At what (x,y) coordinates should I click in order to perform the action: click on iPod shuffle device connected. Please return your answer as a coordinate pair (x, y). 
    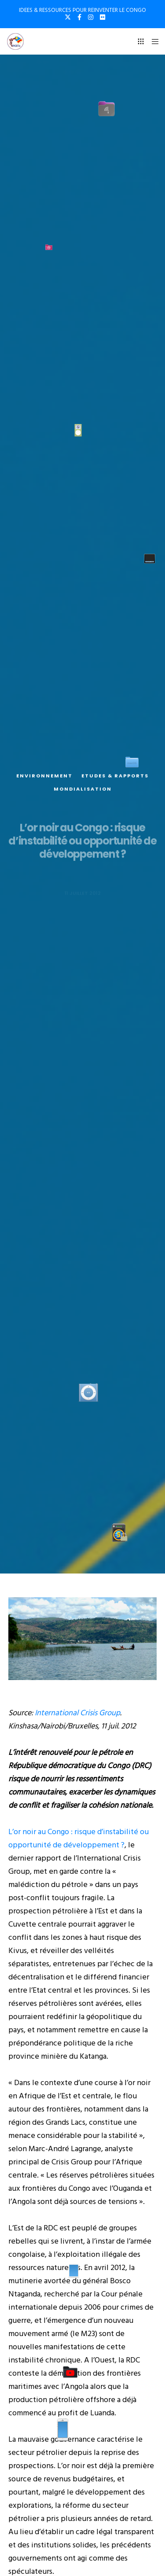
    Looking at the image, I should click on (88, 1393).